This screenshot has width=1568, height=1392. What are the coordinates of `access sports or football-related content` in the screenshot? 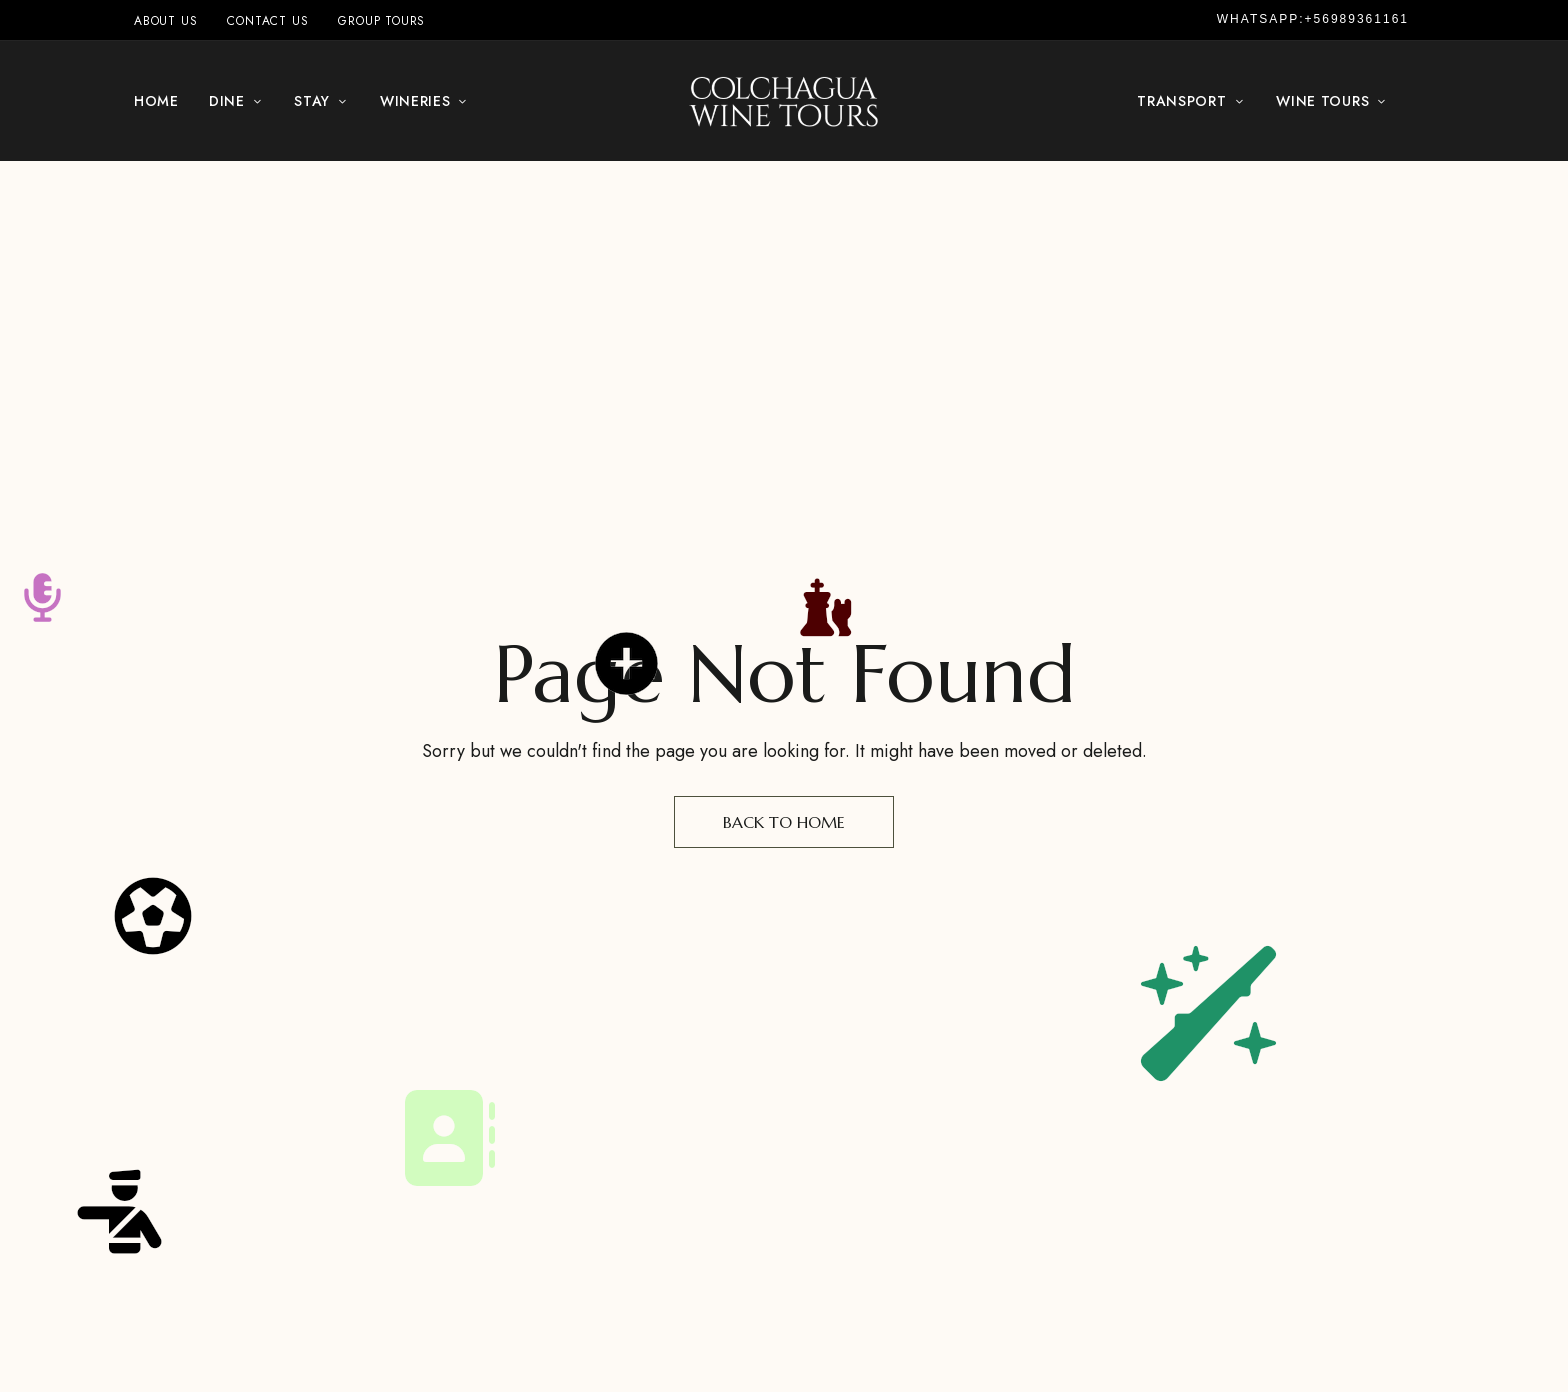 It's located at (153, 916).